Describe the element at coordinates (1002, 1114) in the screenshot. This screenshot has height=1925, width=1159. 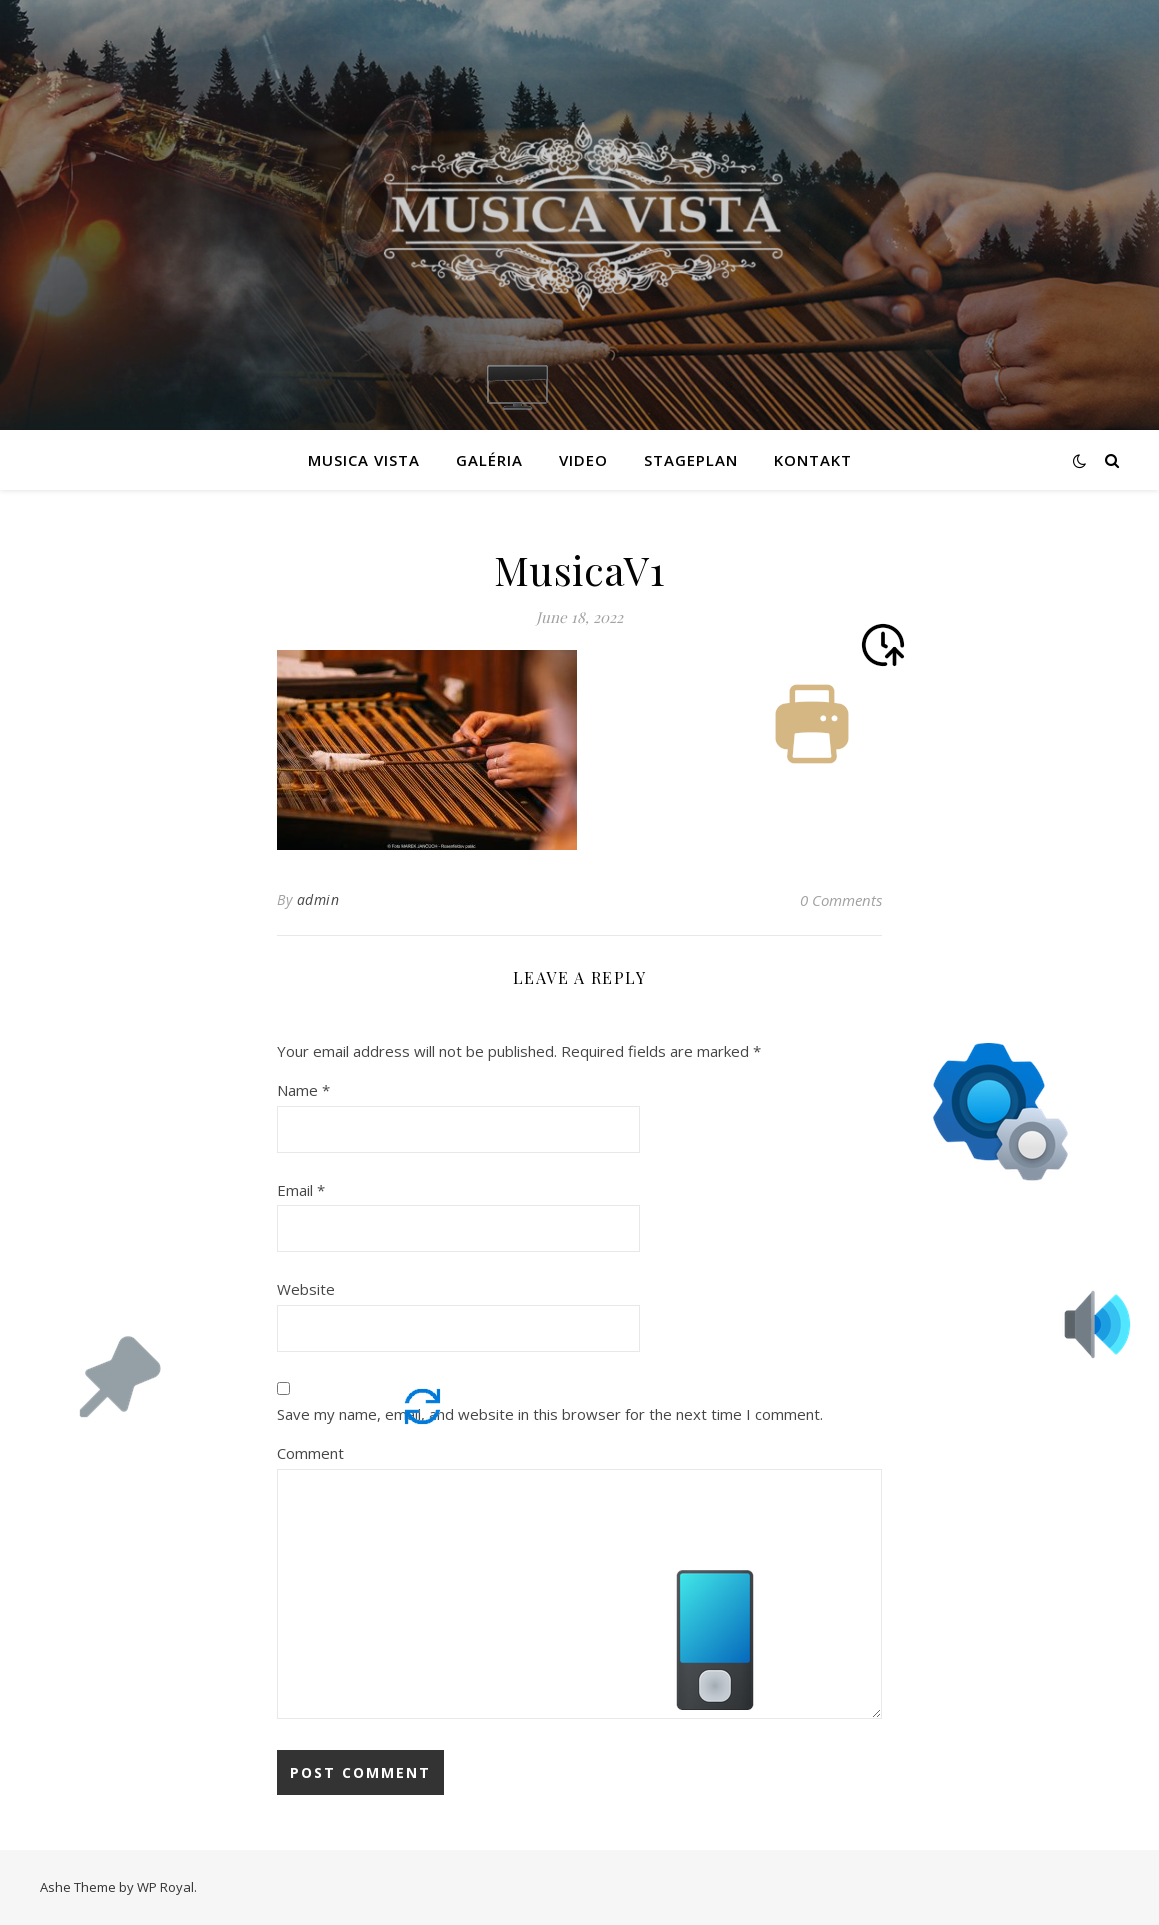
I see `open system settings` at that location.